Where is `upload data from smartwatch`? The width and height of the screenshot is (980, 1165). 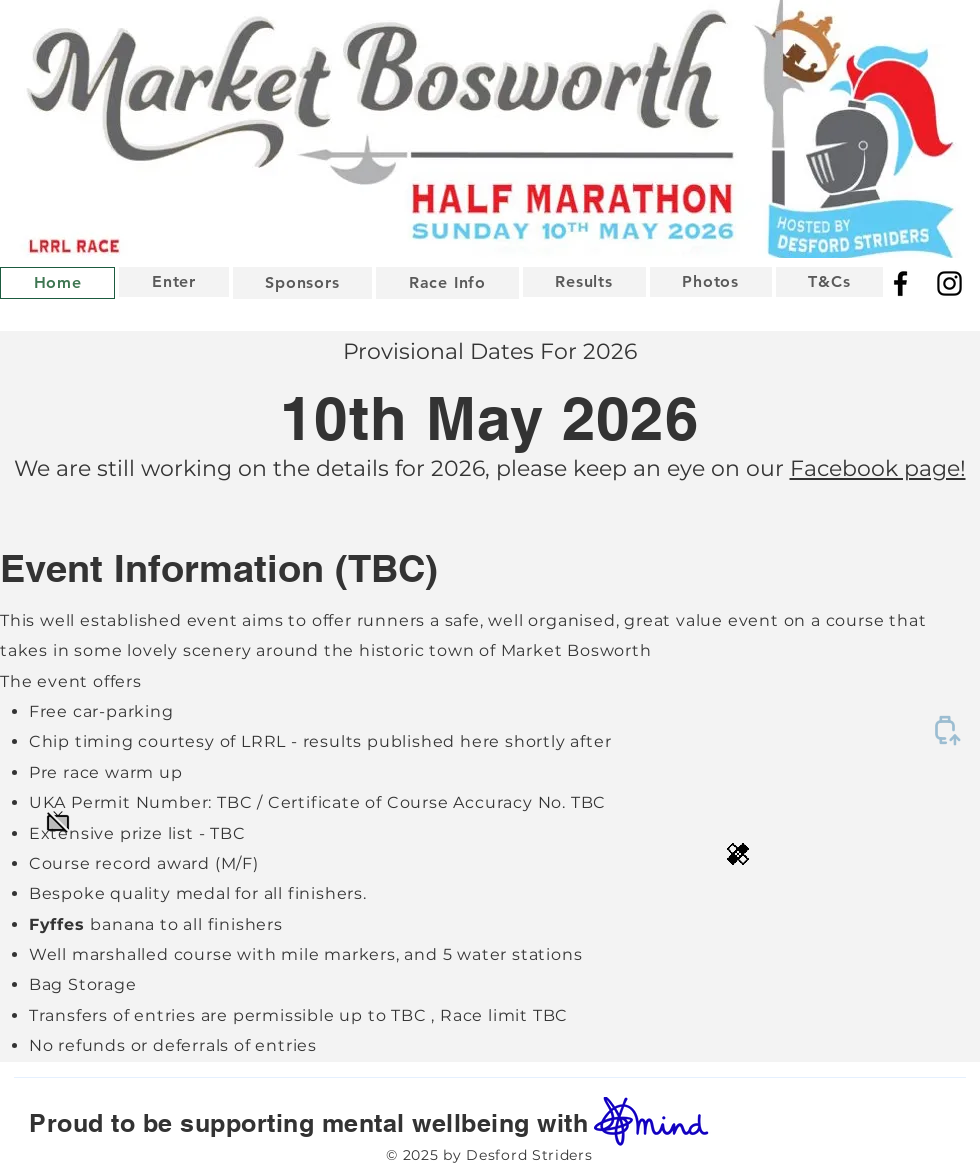 upload data from smartwatch is located at coordinates (945, 730).